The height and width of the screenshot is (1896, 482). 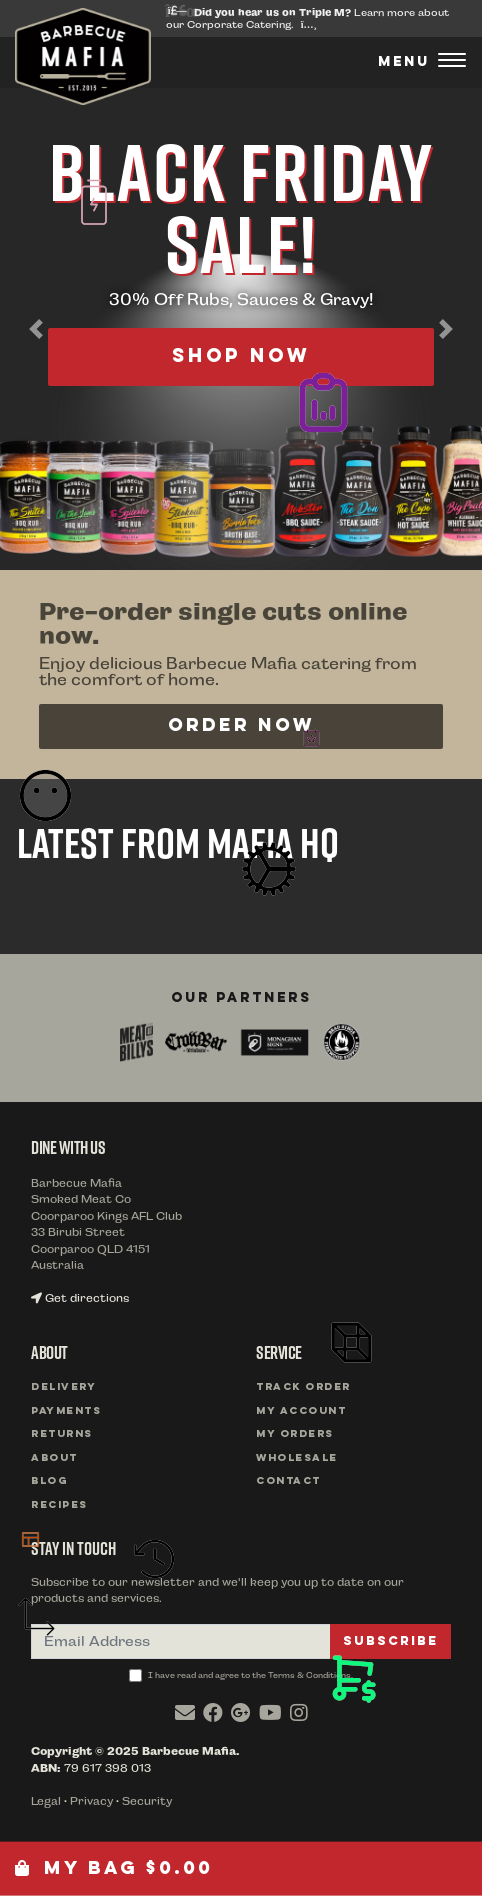 I want to click on view cart total or pricing, so click(x=353, y=1678).